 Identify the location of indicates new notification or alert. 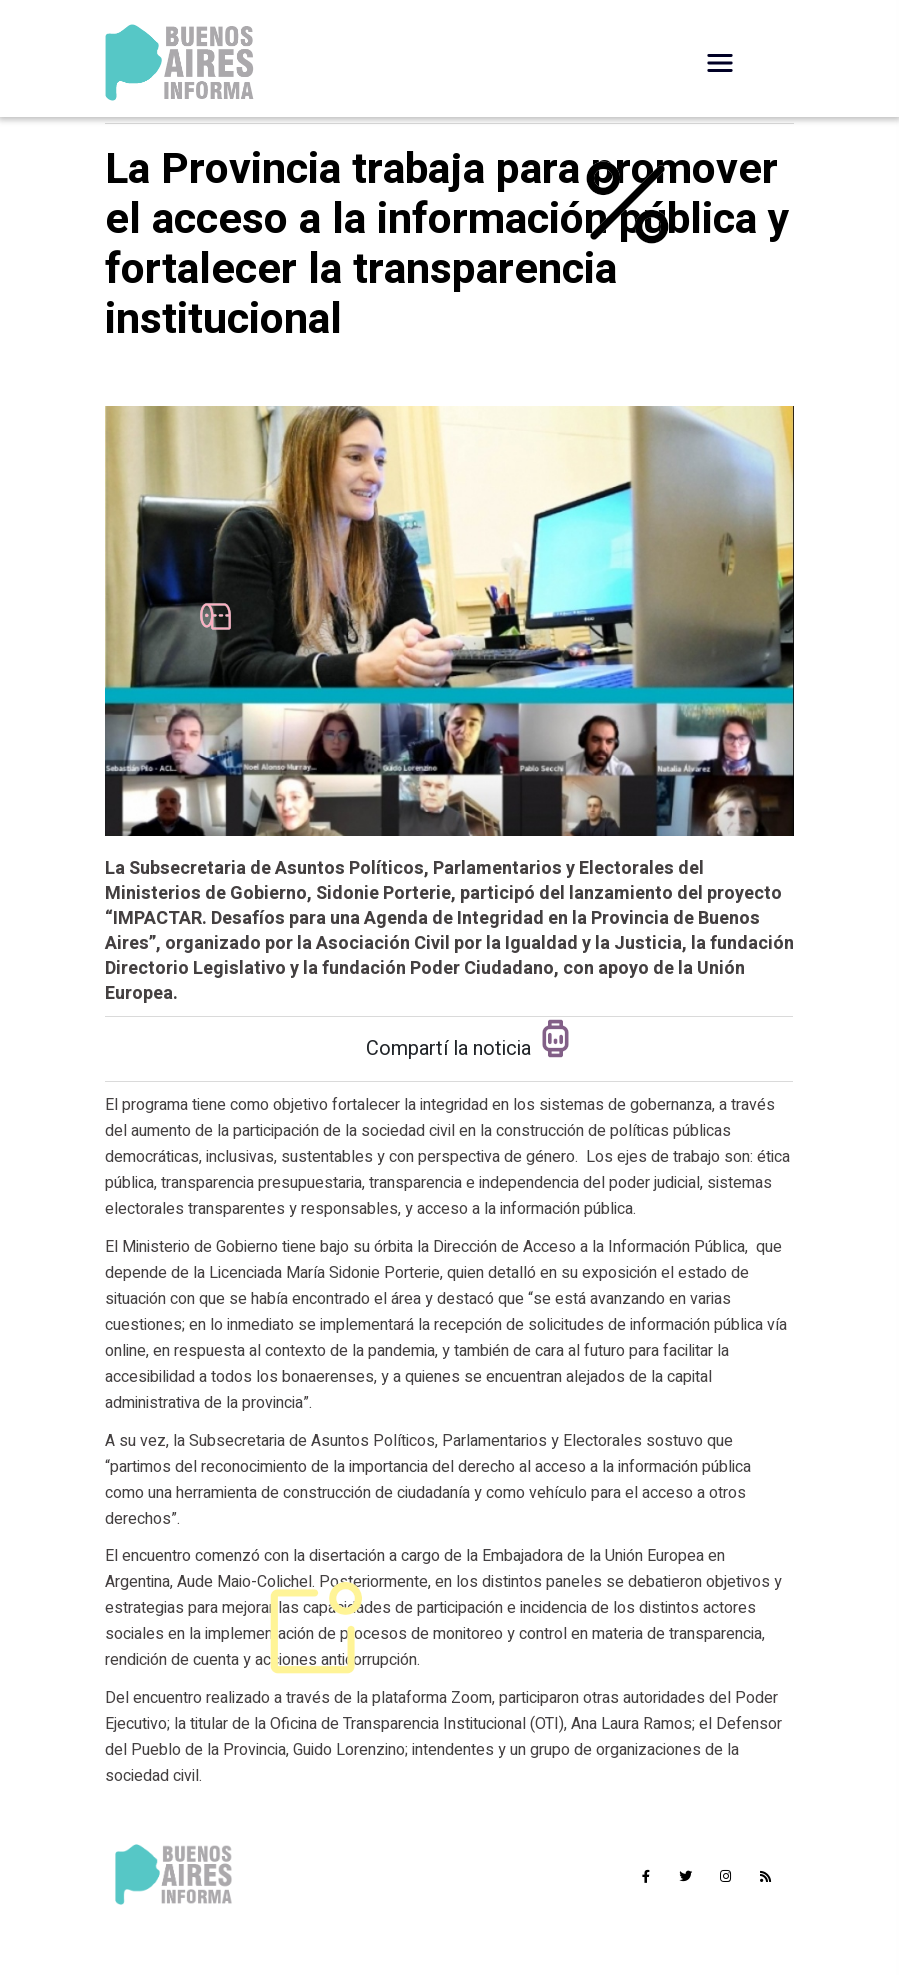
(314, 1629).